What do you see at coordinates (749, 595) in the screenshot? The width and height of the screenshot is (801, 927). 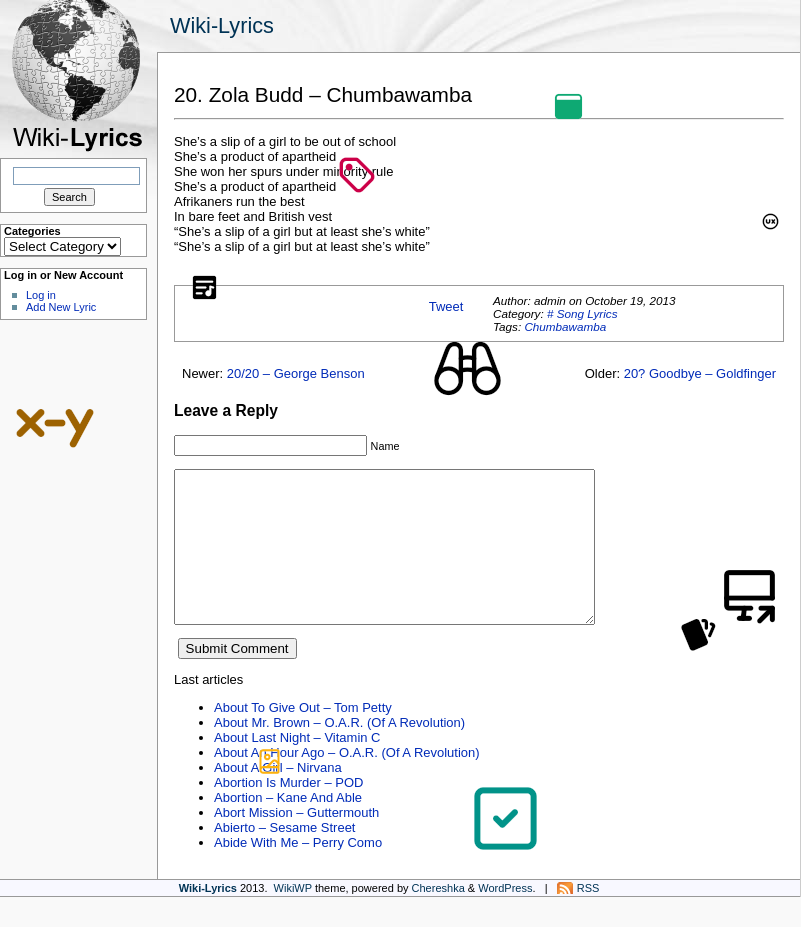 I see `share content from your desktop computer` at bounding box center [749, 595].